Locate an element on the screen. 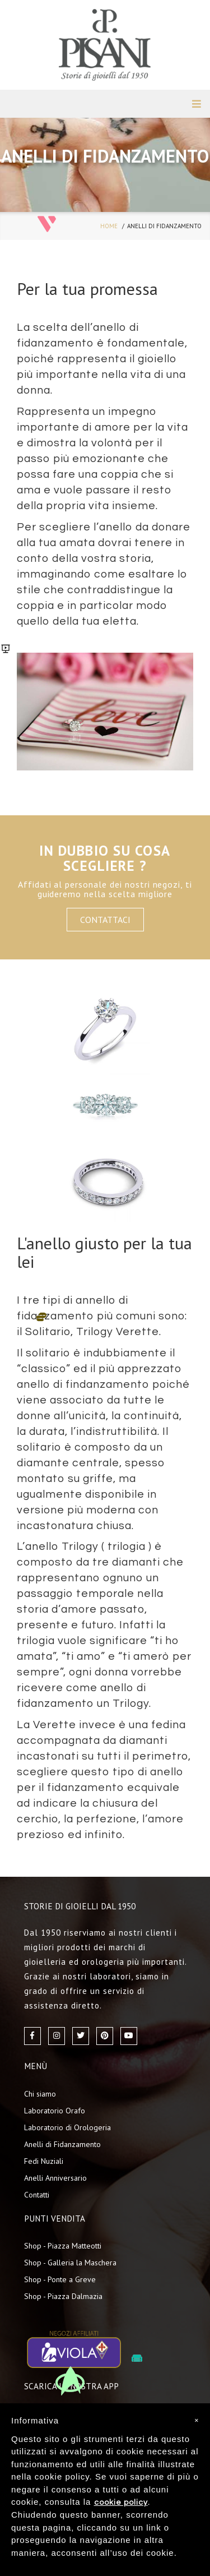 Image resolution: width=210 pixels, height=2576 pixels. open the ExpressVPN app is located at coordinates (41, 1317).